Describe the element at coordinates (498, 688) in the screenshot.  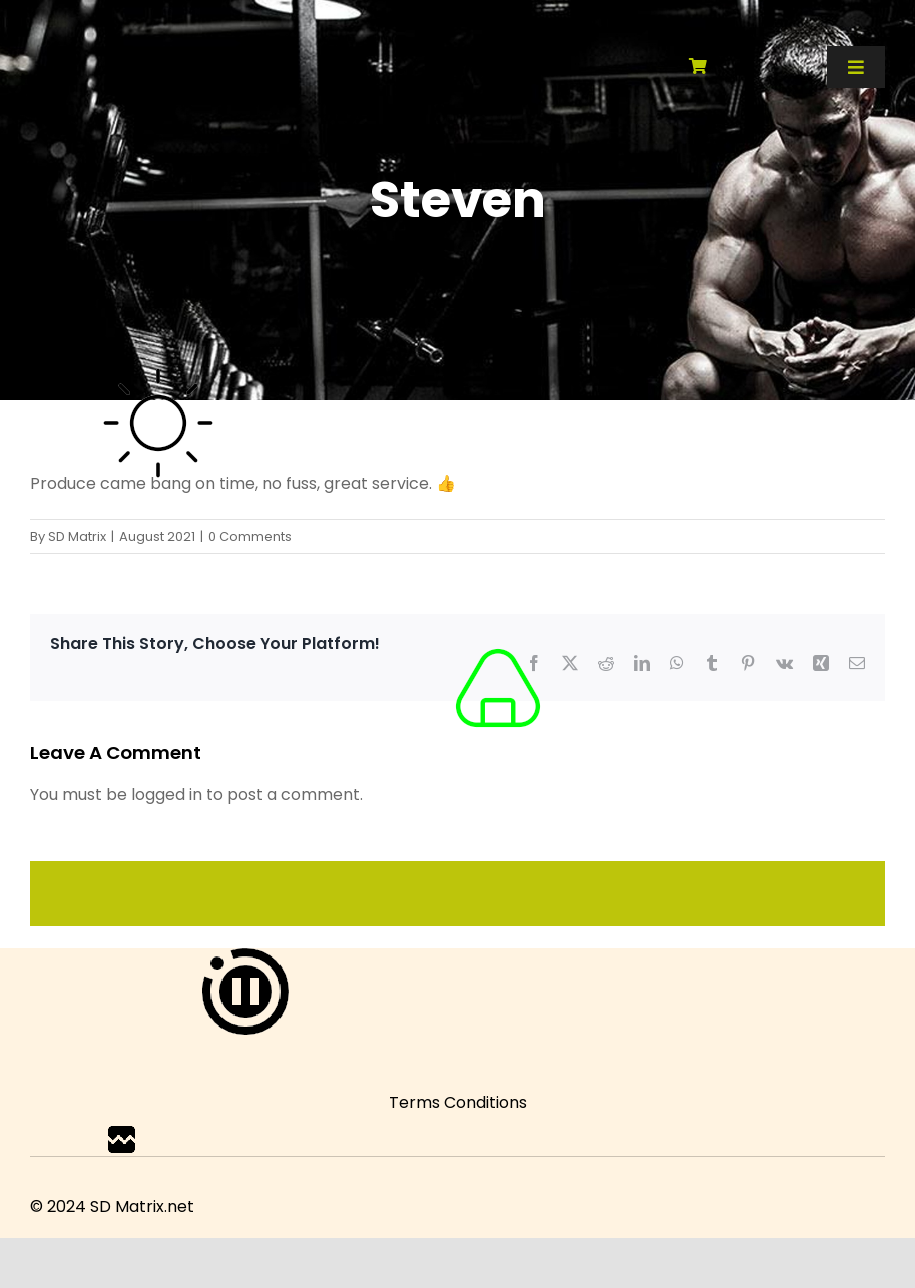
I see `browse japanese food options` at that location.